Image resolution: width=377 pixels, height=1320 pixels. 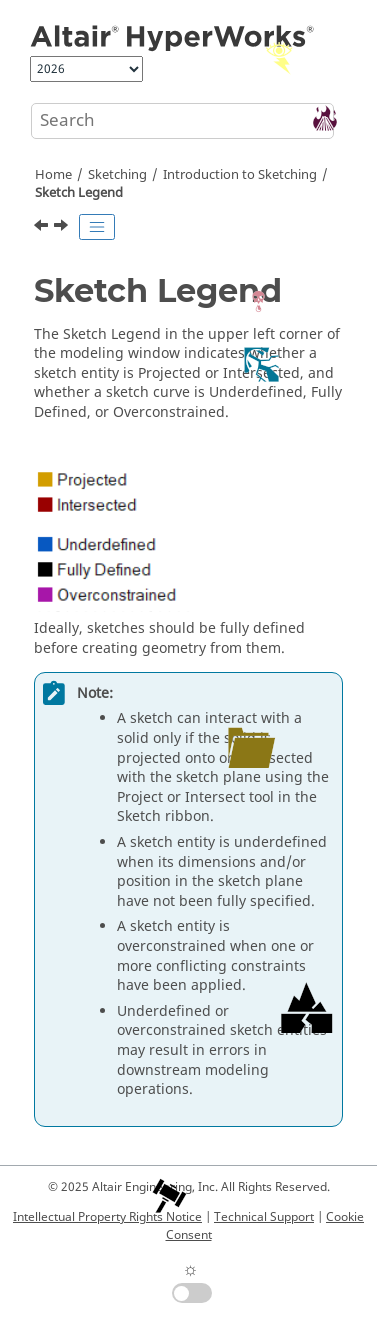 What do you see at coordinates (279, 58) in the screenshot?
I see `indicates a powerful visual effect or shocking revelation` at bounding box center [279, 58].